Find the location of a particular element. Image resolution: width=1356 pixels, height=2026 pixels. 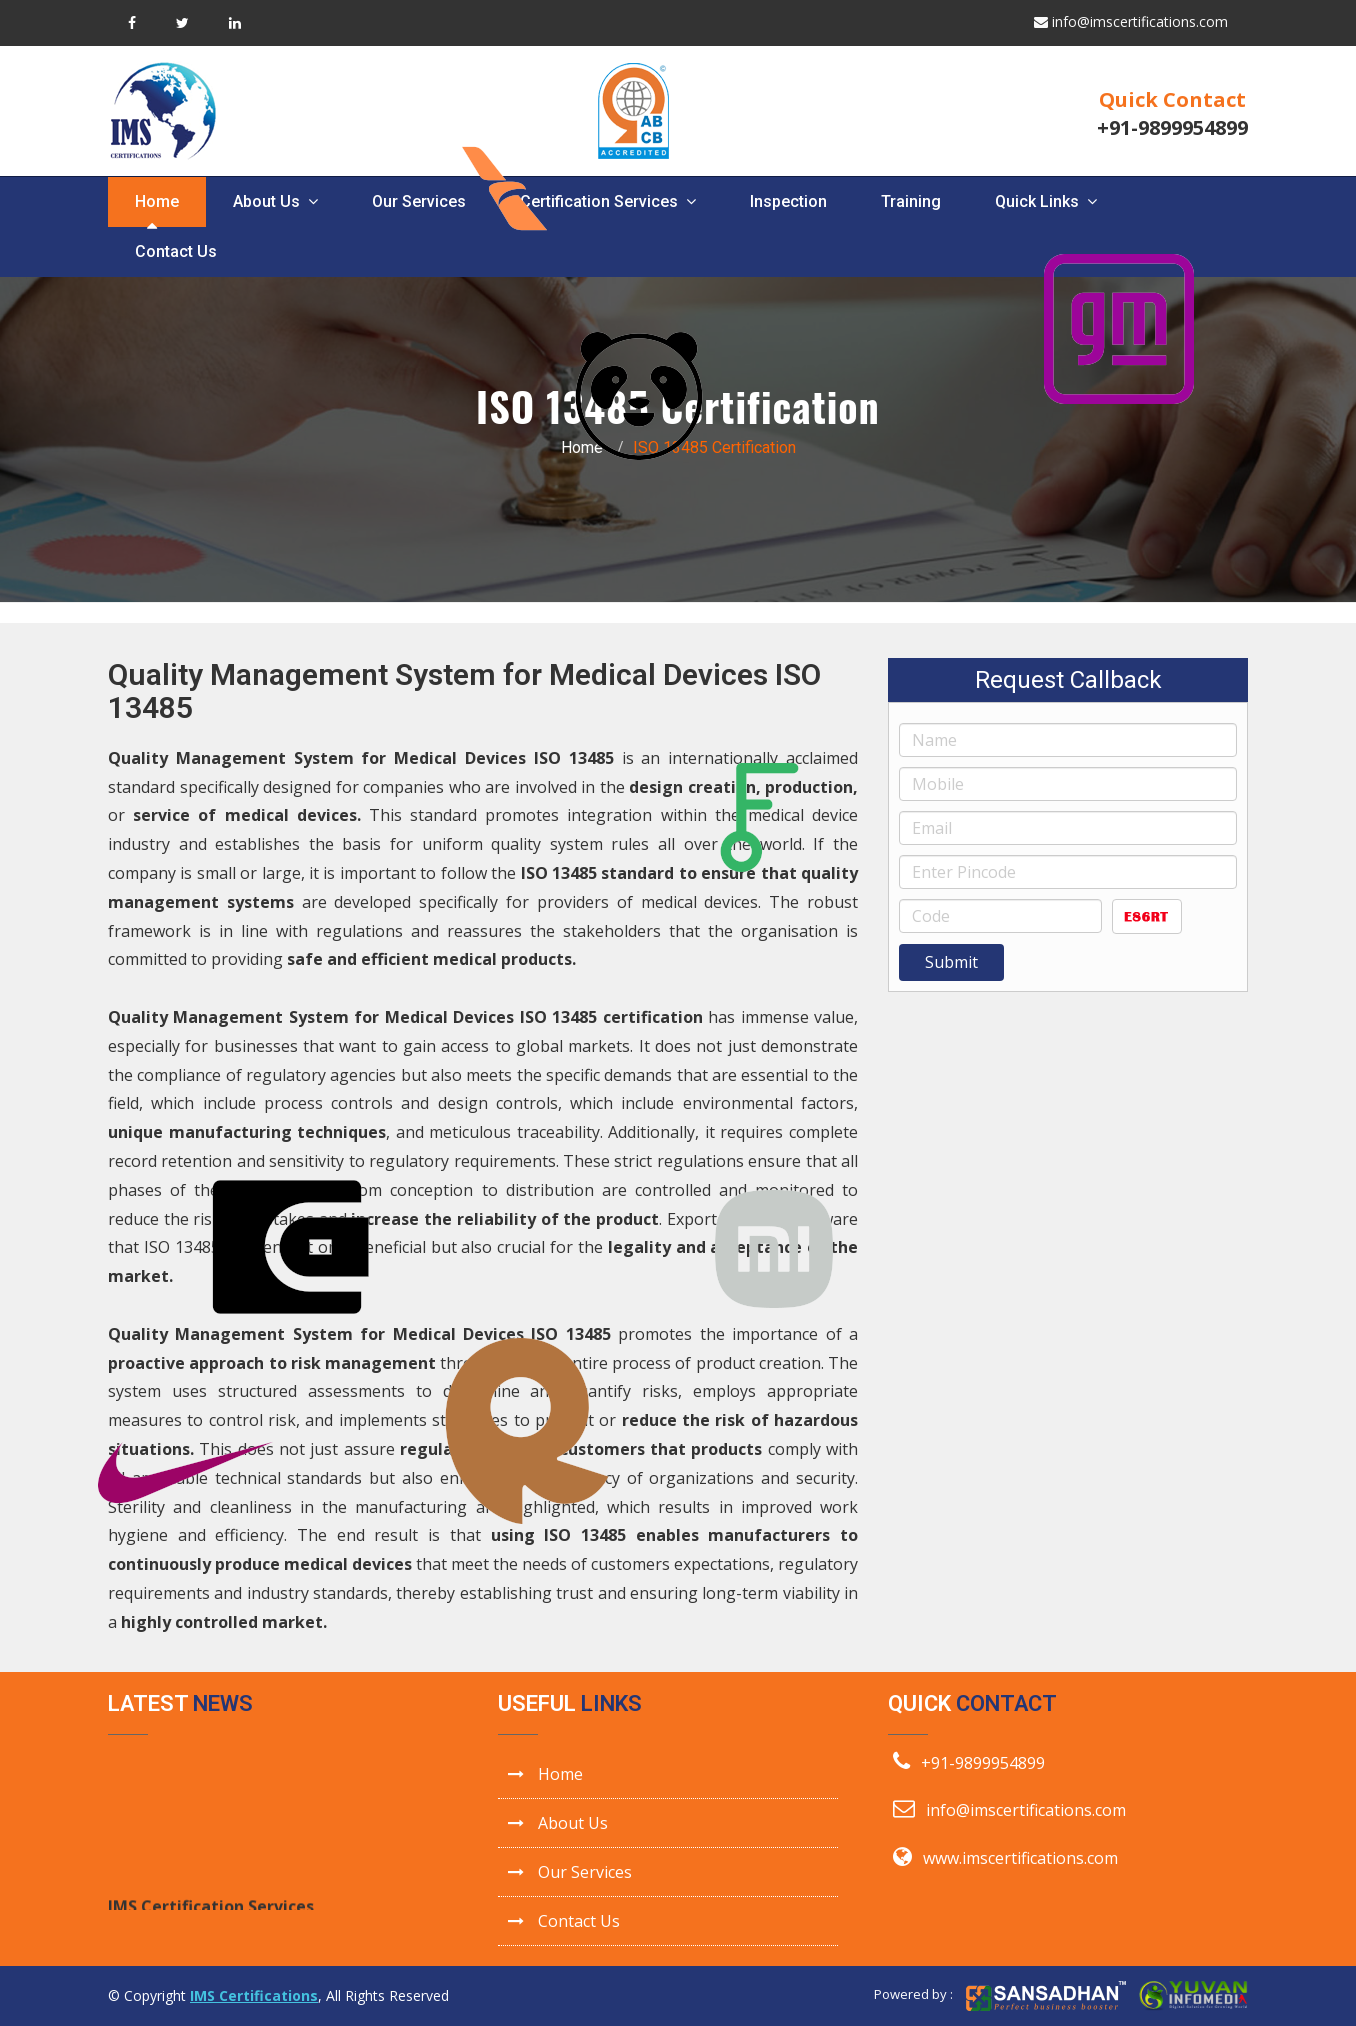

open Electron Fiddle app is located at coordinates (759, 817).